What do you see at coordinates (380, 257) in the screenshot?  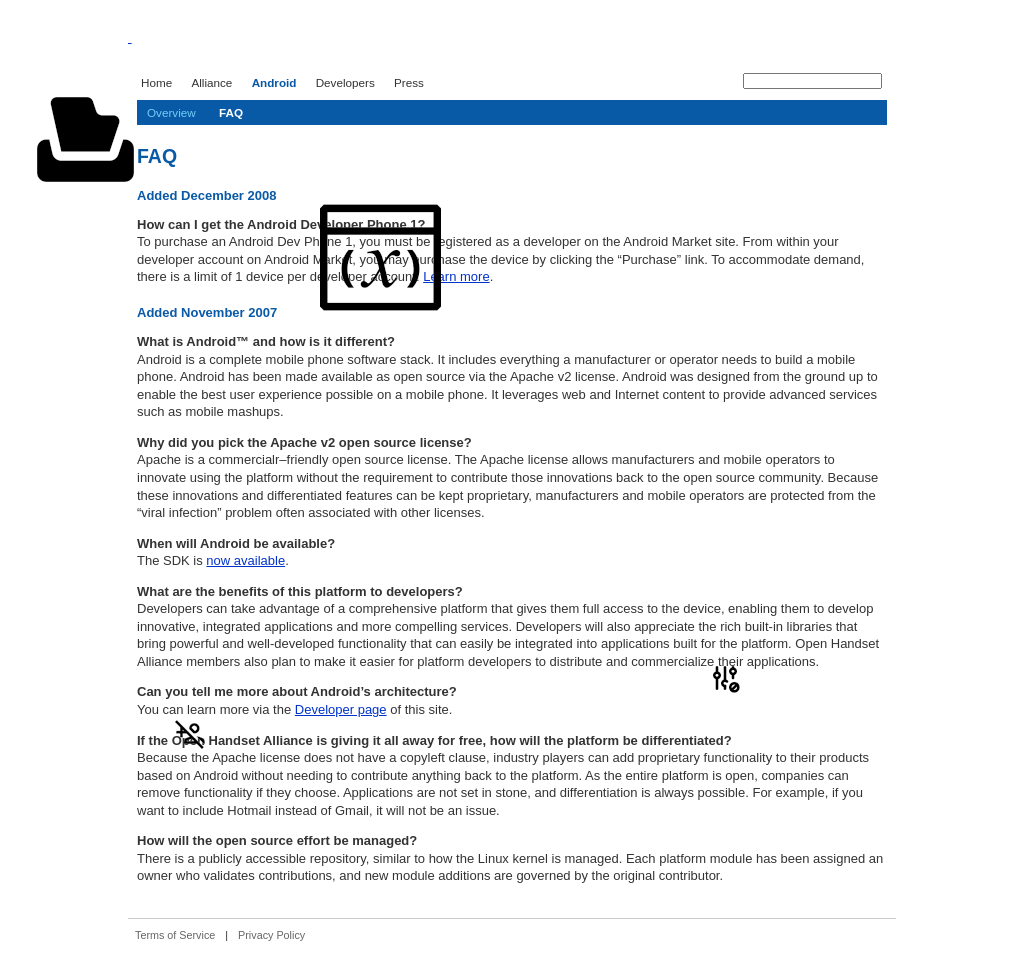 I see `view grouped variables in debug panel` at bounding box center [380, 257].